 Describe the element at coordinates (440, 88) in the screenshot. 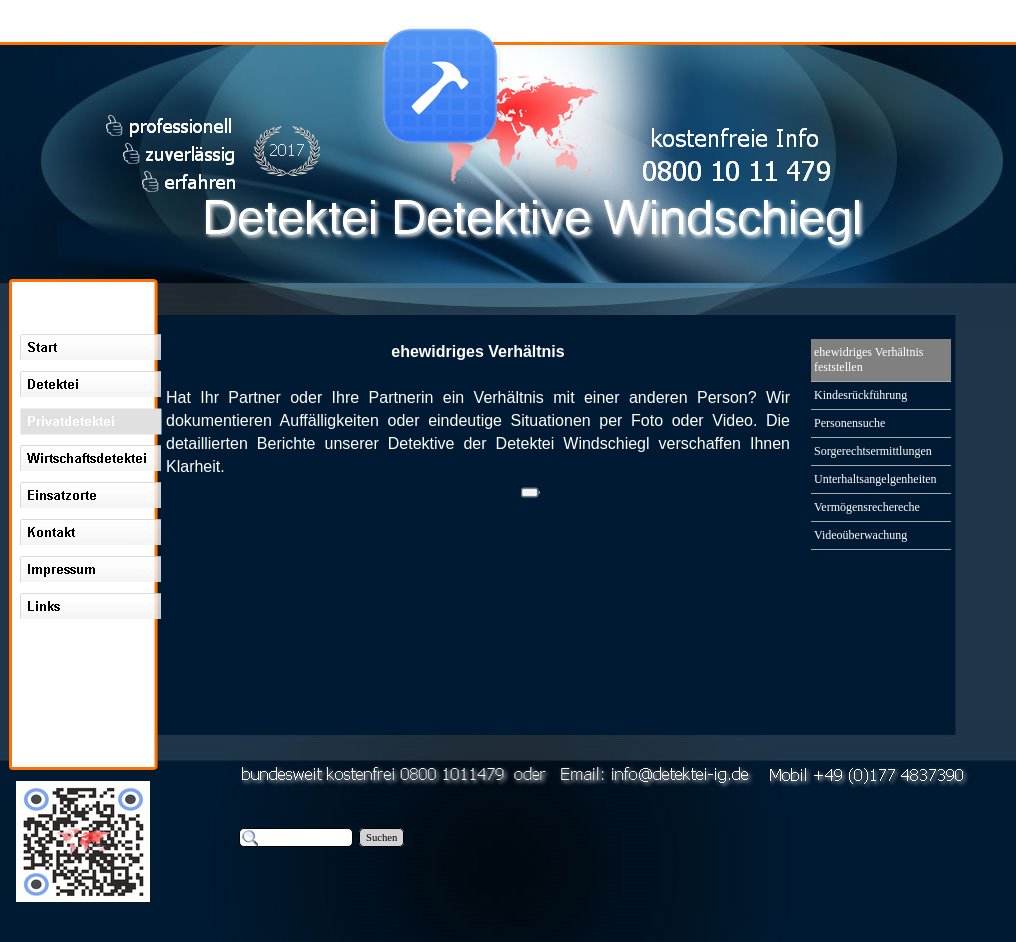

I see `access developer tools and settings` at that location.